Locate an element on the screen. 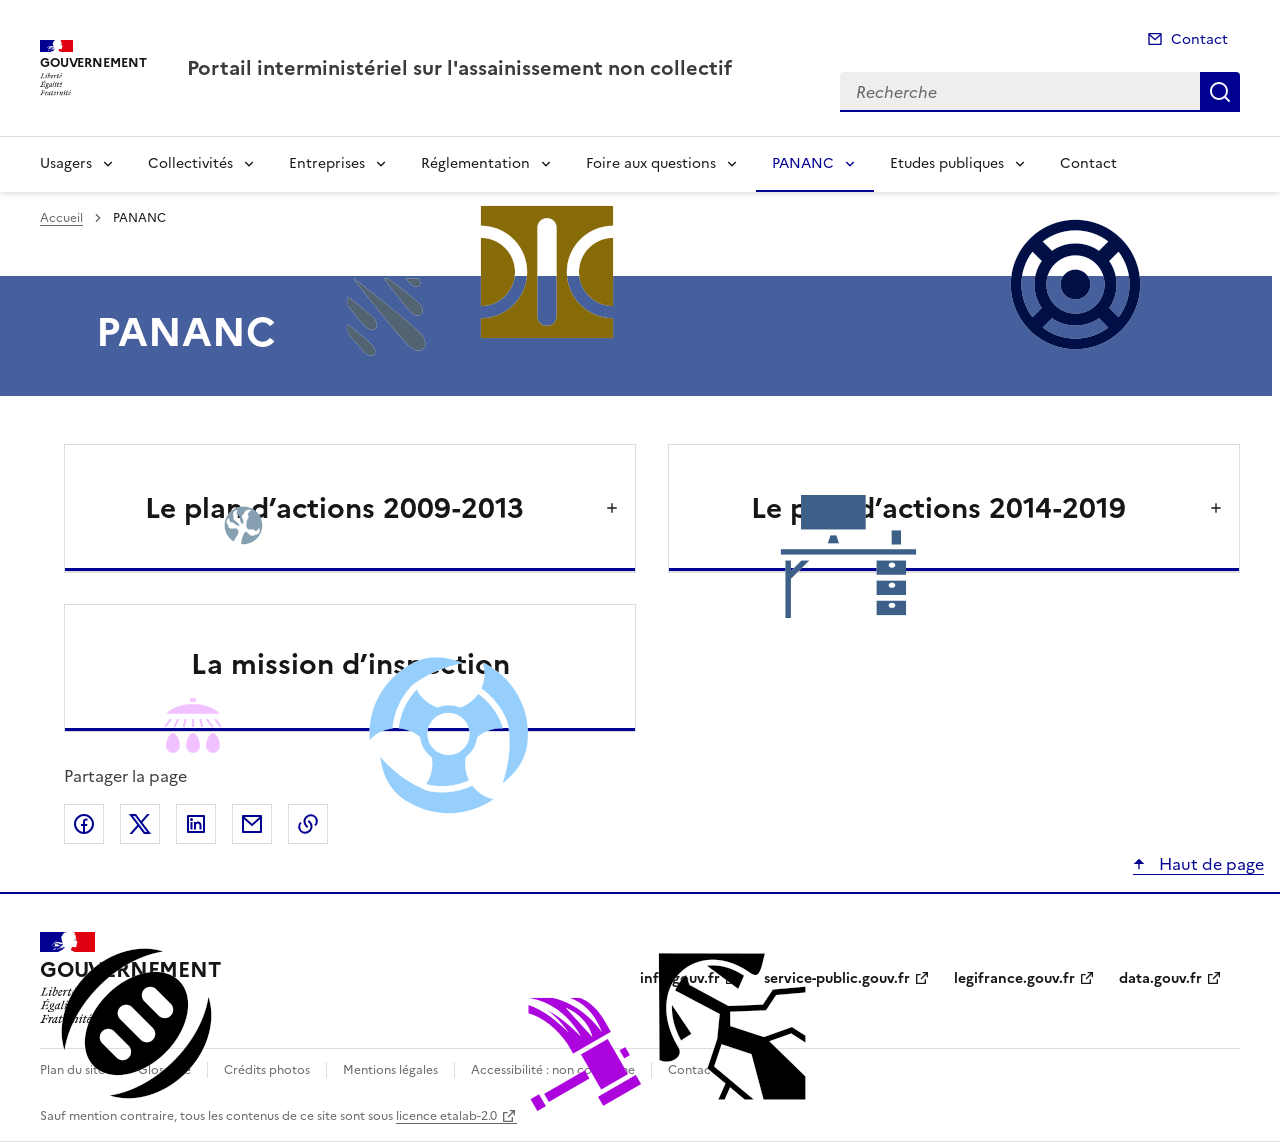 Image resolution: width=1280 pixels, height=1142 pixels. indicates heavy rain weather condition is located at coordinates (387, 317).